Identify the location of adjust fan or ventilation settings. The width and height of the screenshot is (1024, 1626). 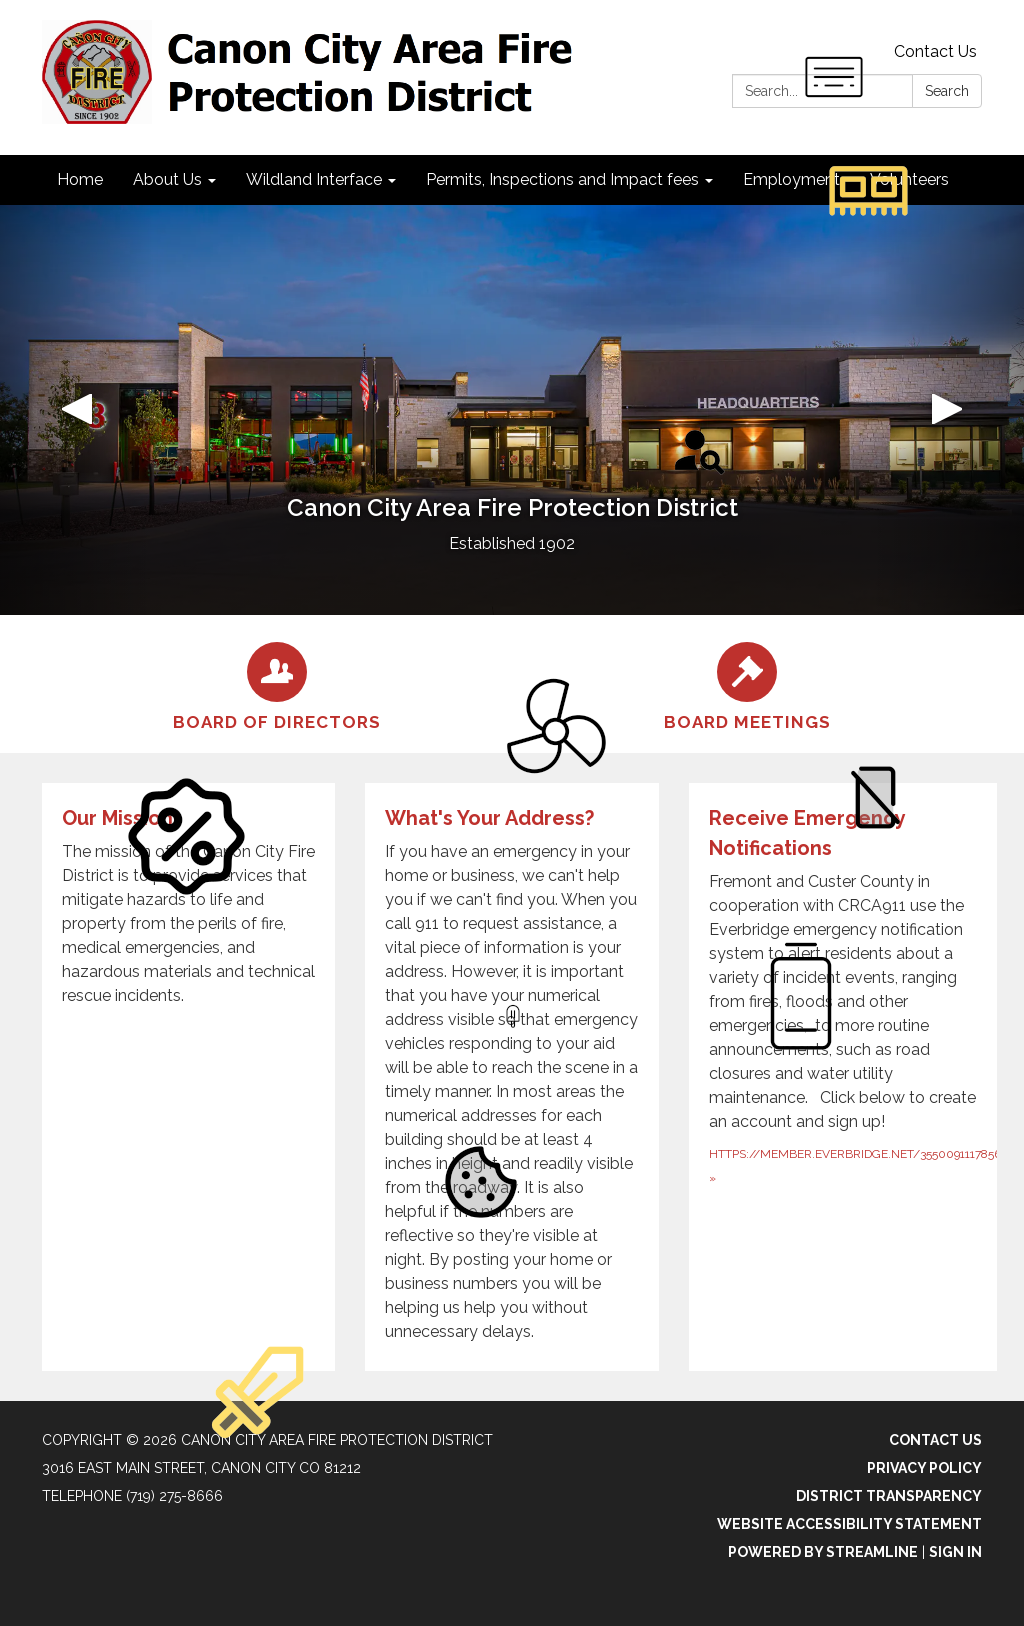
(555, 731).